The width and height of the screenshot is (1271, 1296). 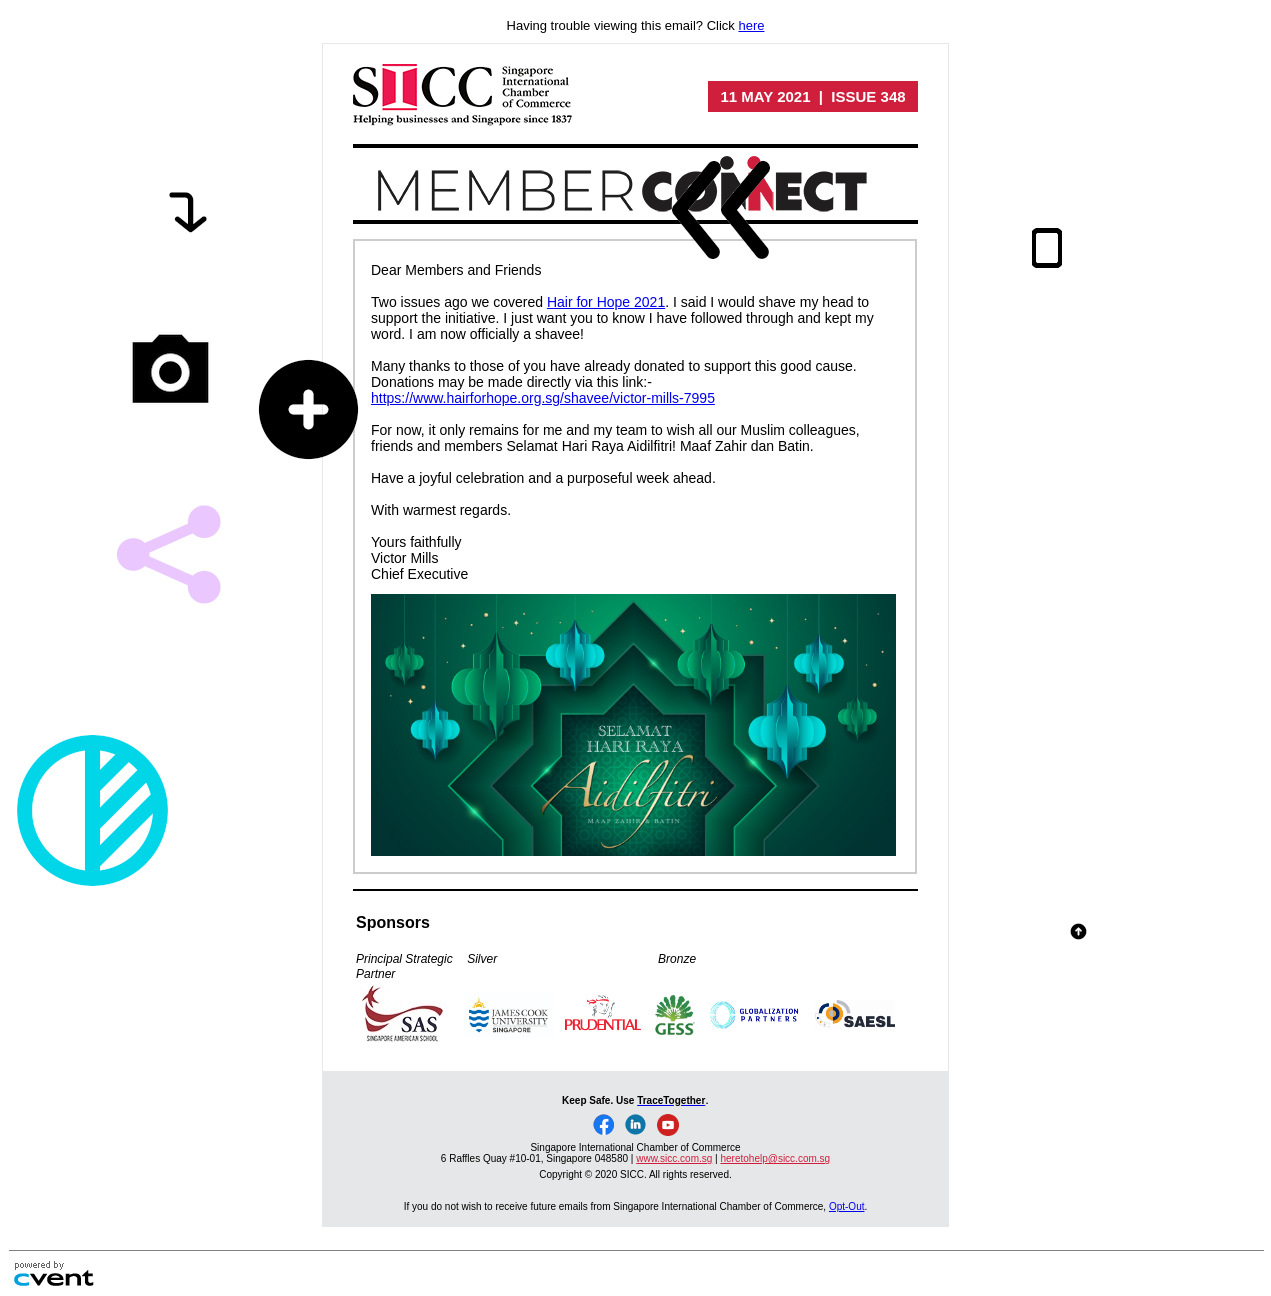 I want to click on go back to previous screen, so click(x=721, y=210).